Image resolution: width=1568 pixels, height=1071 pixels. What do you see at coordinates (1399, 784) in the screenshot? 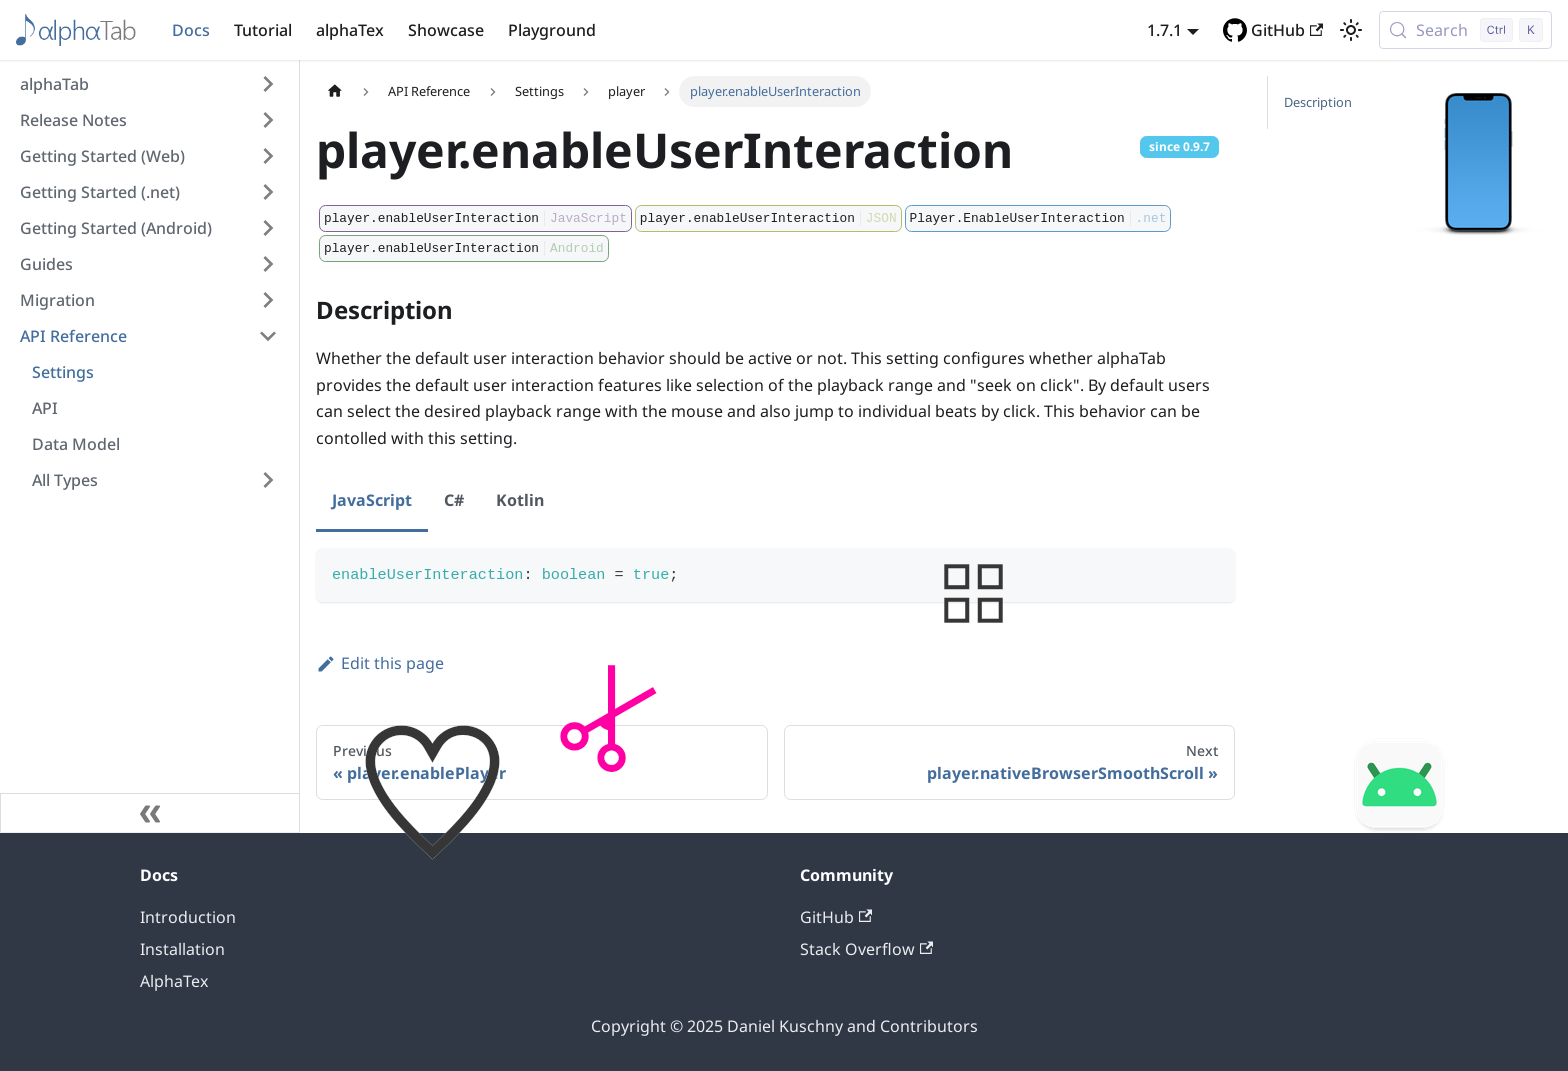
I see `open android app or emulator` at bounding box center [1399, 784].